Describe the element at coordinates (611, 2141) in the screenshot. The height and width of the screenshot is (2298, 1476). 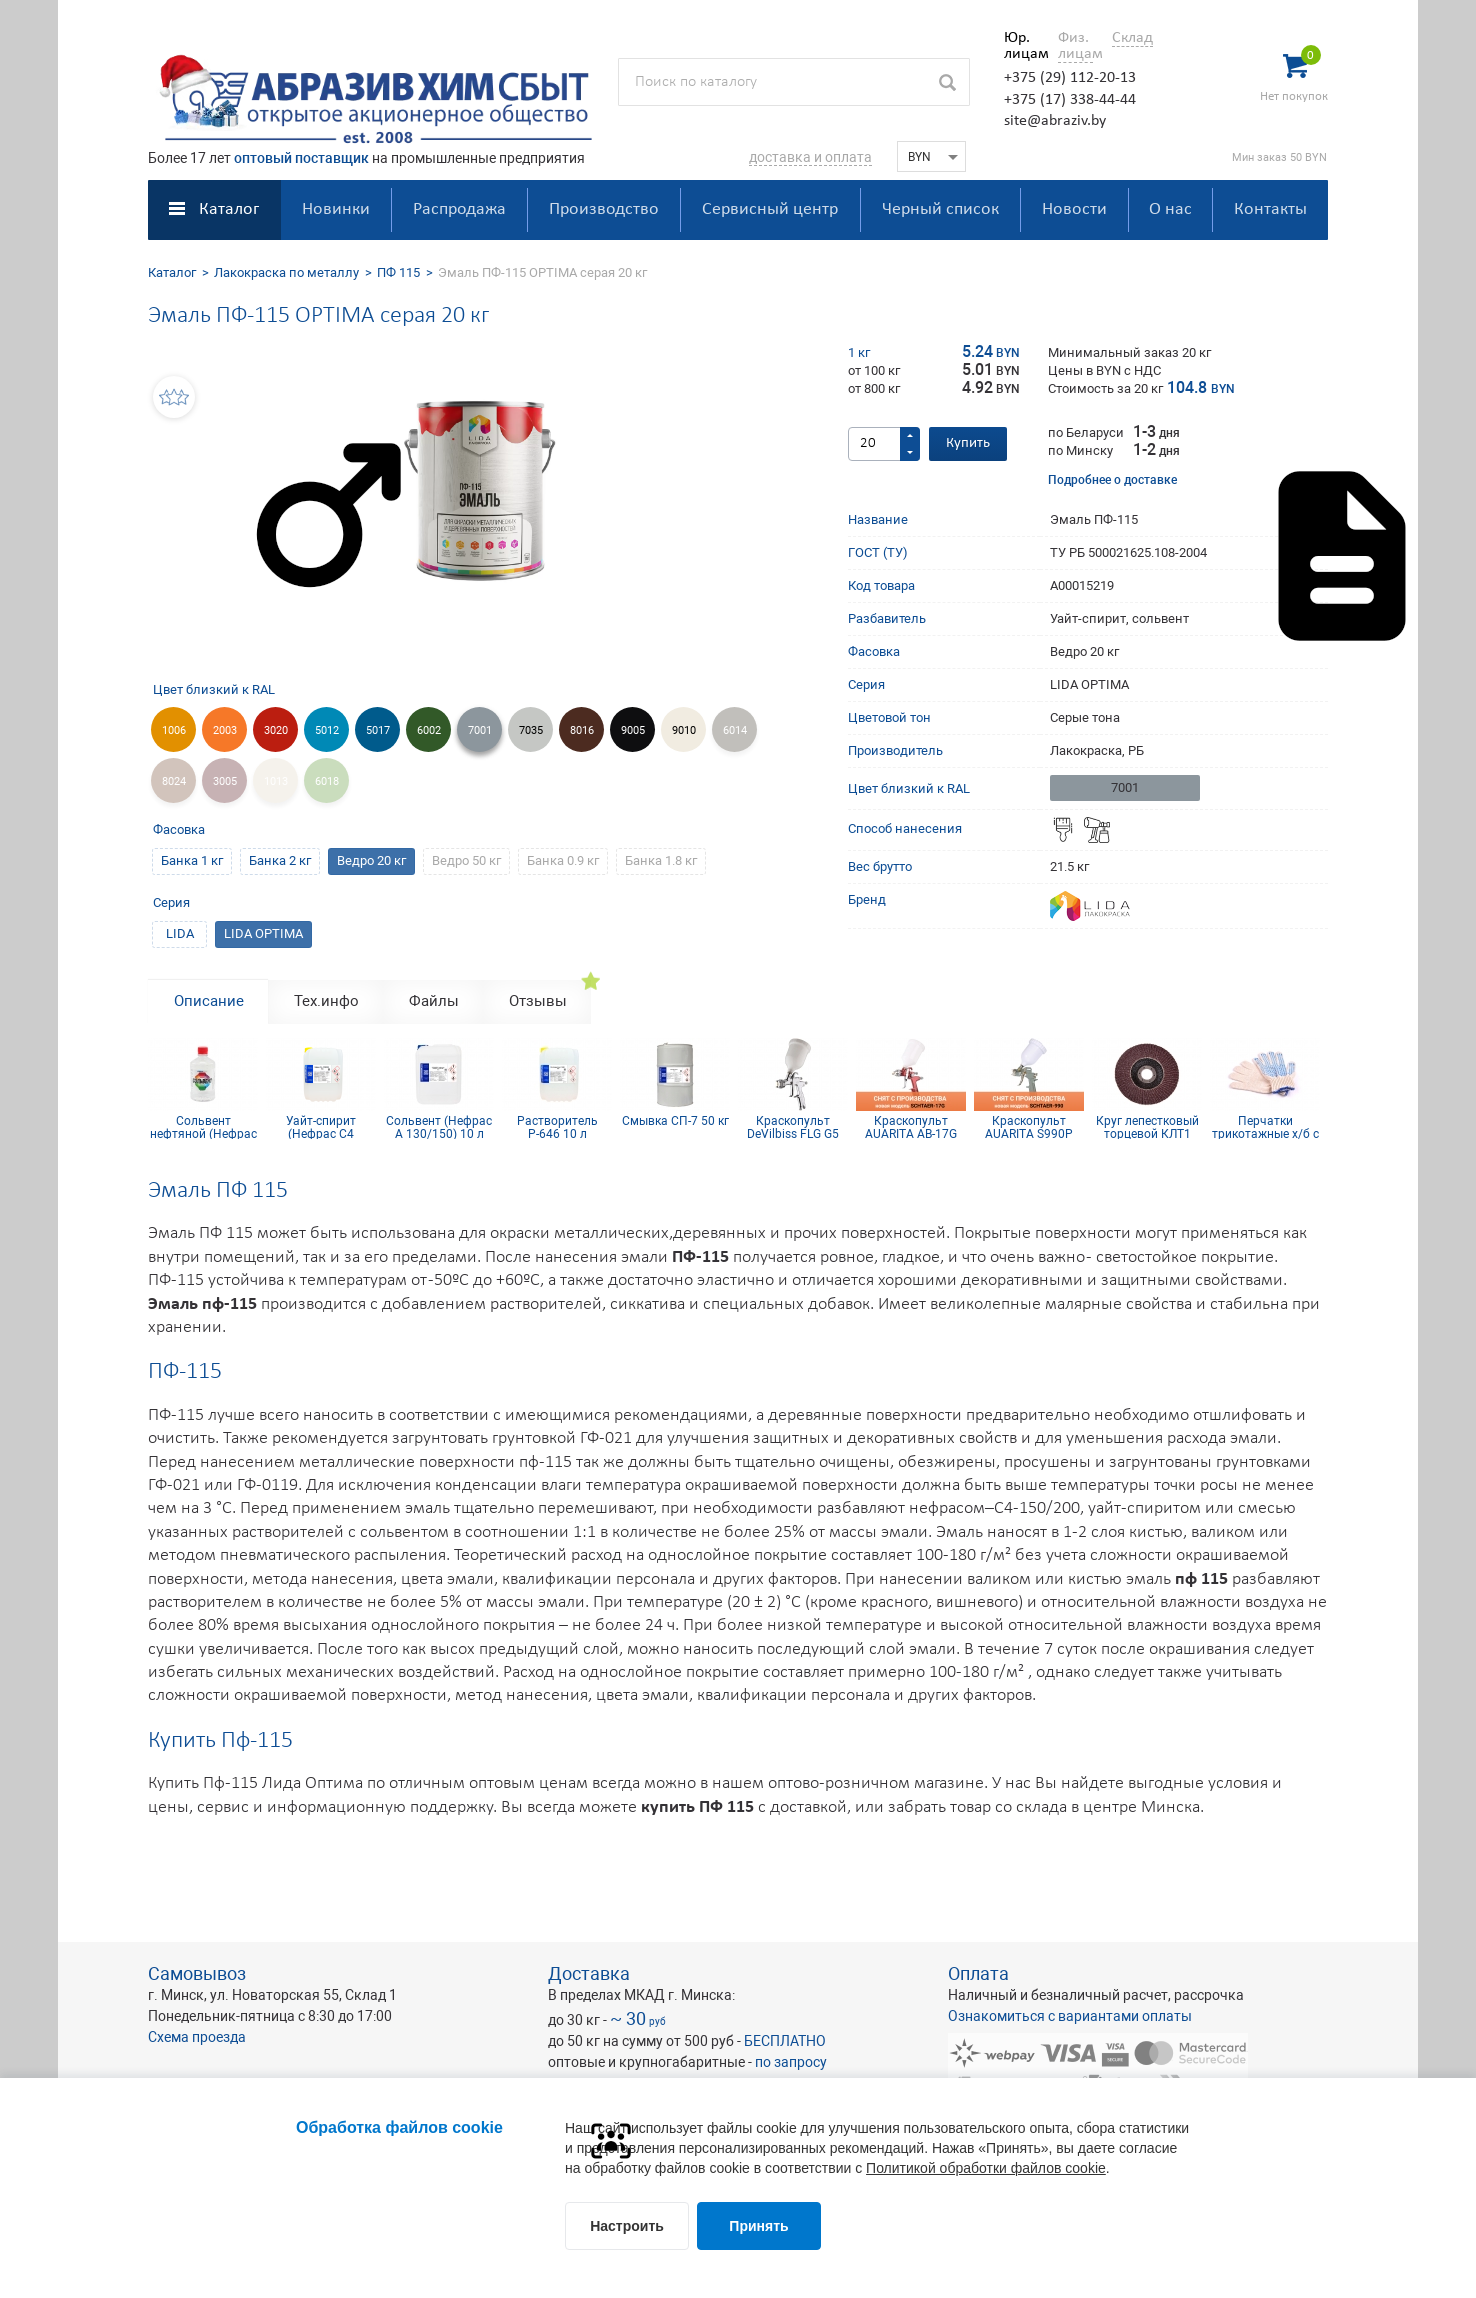
I see `scan or detect people in frame` at that location.